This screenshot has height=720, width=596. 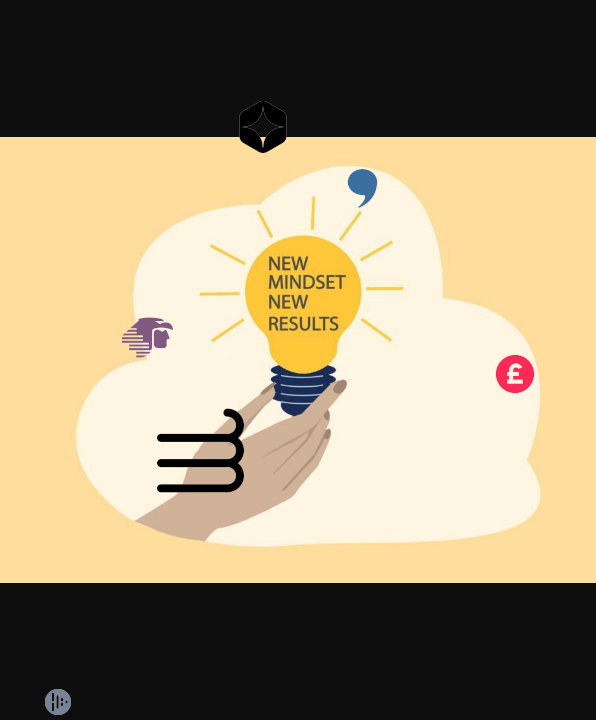 I want to click on andela company logo, so click(x=263, y=127).